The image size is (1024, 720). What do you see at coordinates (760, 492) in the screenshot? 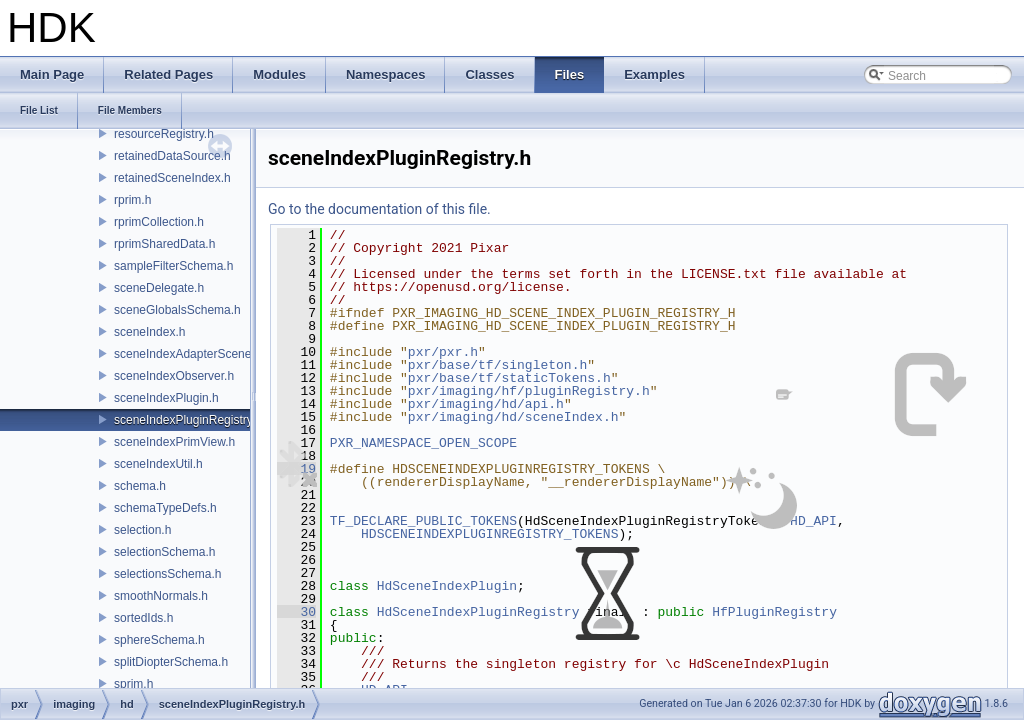
I see `access screensaver settings` at bounding box center [760, 492].